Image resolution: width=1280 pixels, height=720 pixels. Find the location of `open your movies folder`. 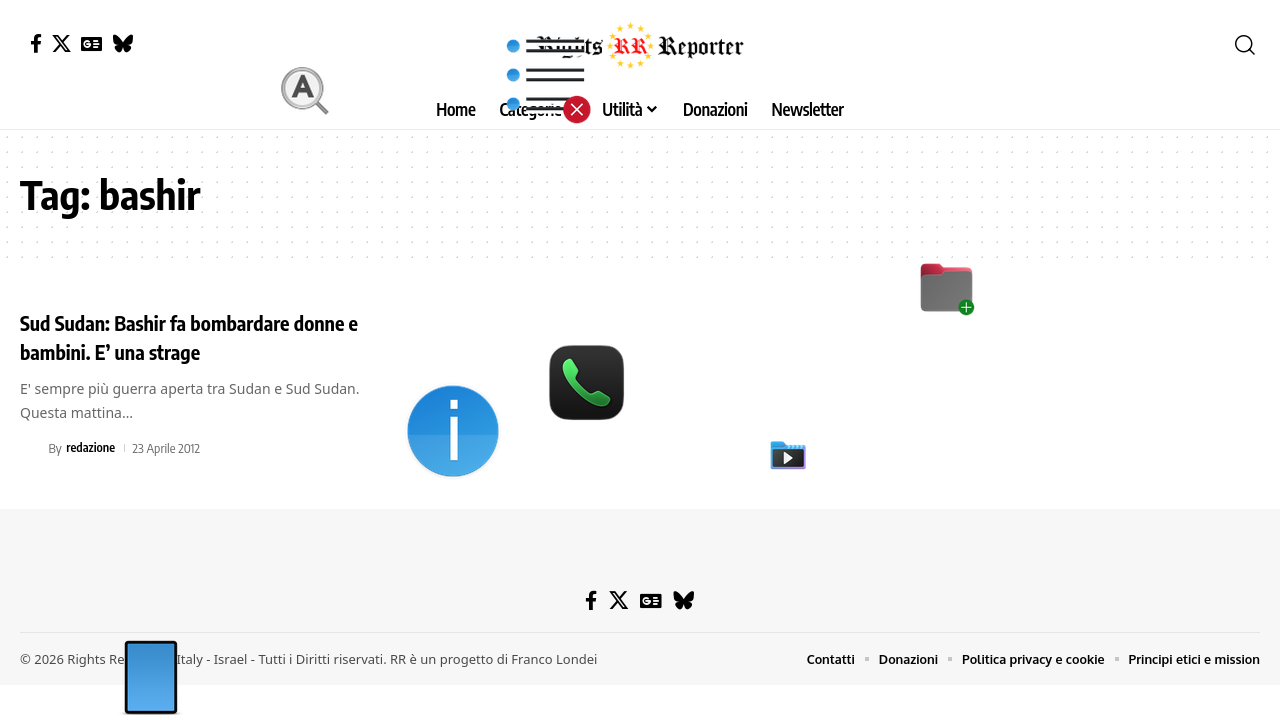

open your movies folder is located at coordinates (788, 456).